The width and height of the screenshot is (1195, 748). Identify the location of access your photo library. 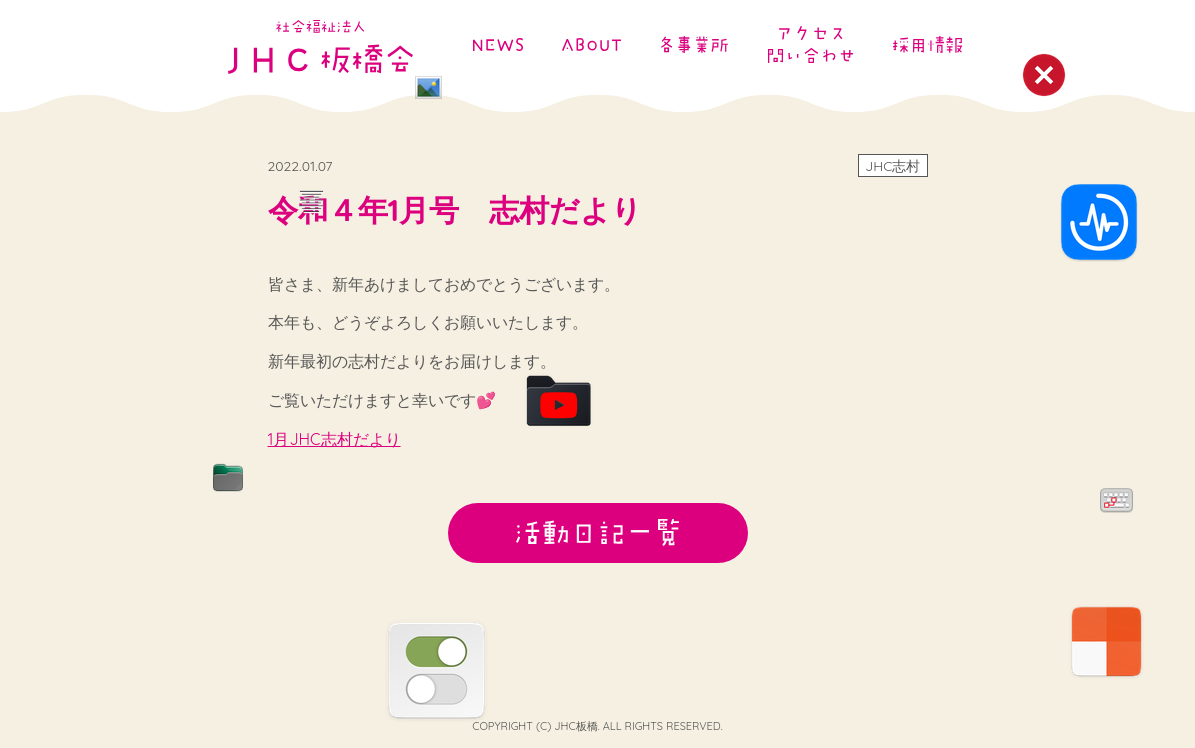
(428, 87).